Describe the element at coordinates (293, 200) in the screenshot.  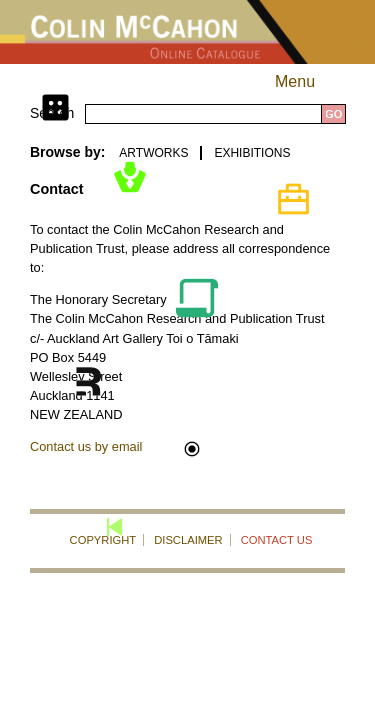
I see `access work or business documents` at that location.